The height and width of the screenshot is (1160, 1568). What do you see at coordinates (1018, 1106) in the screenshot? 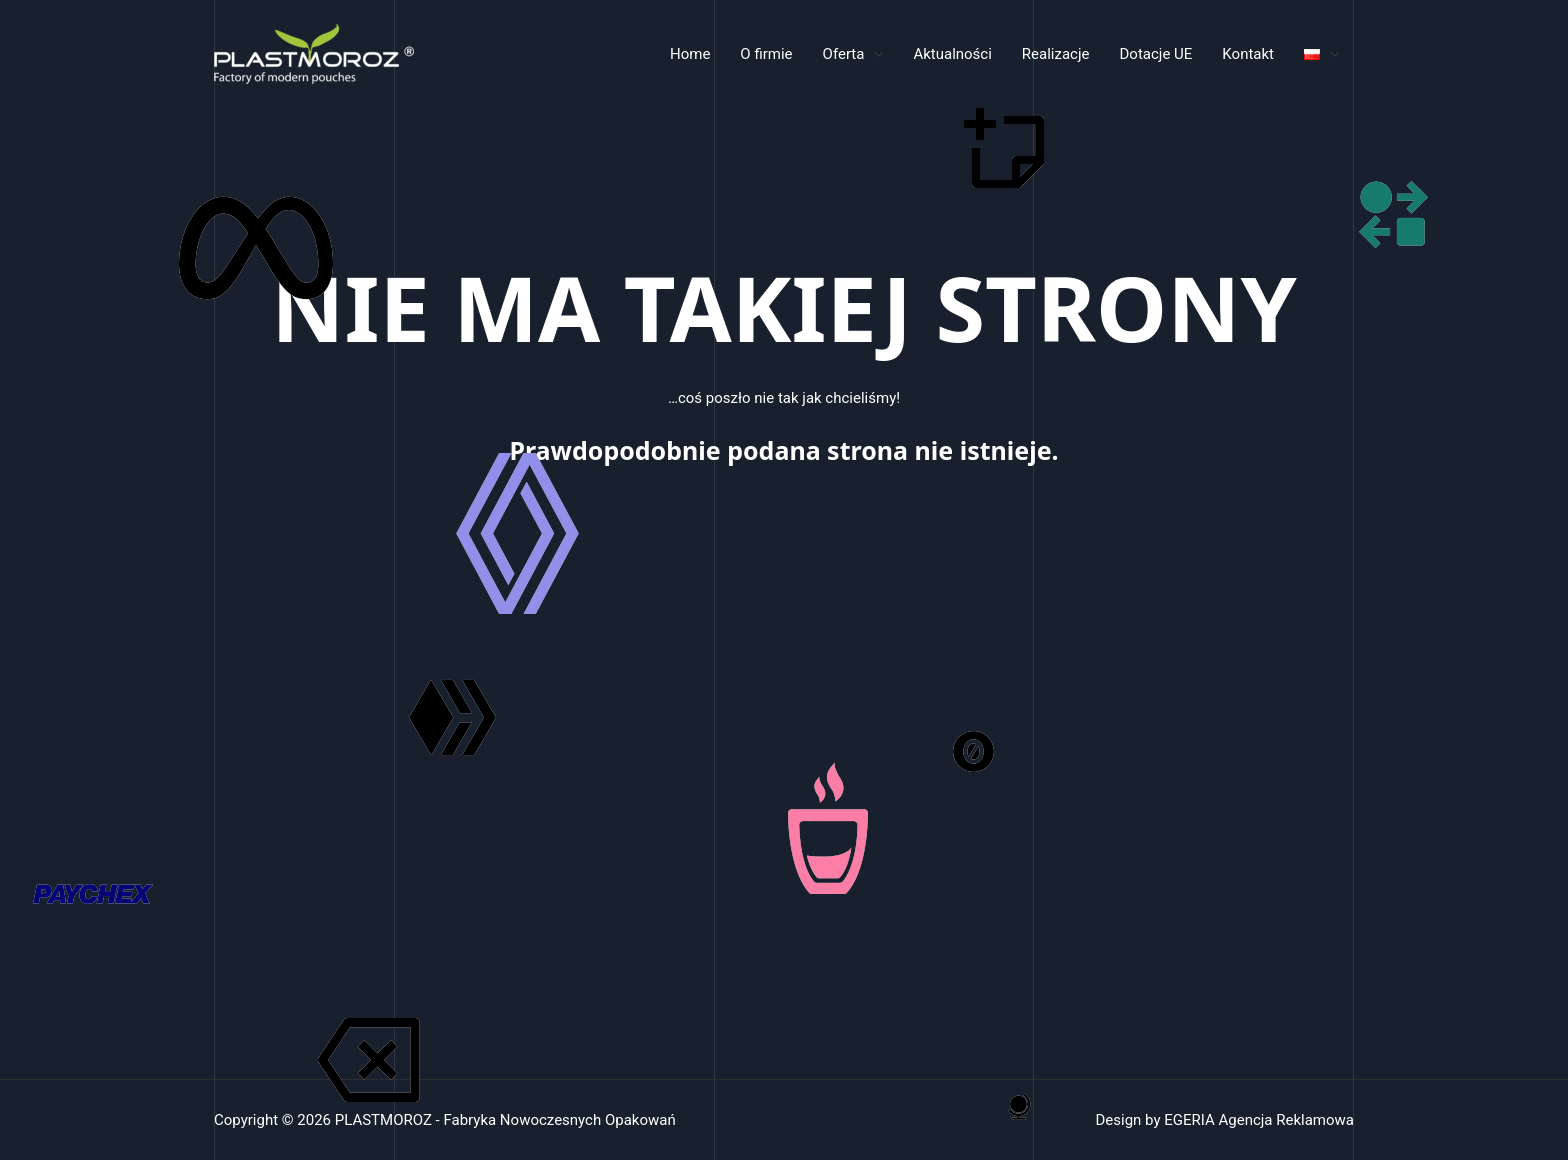
I see `switch to global or international settings` at bounding box center [1018, 1106].